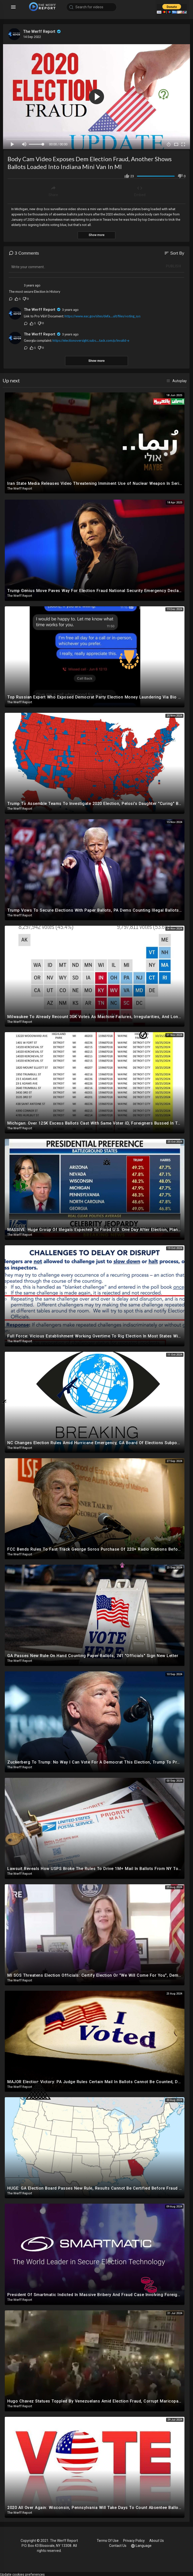 This screenshot has height=2576, width=193. I want to click on access disc golf equipment or bag inventory, so click(107, 1162).